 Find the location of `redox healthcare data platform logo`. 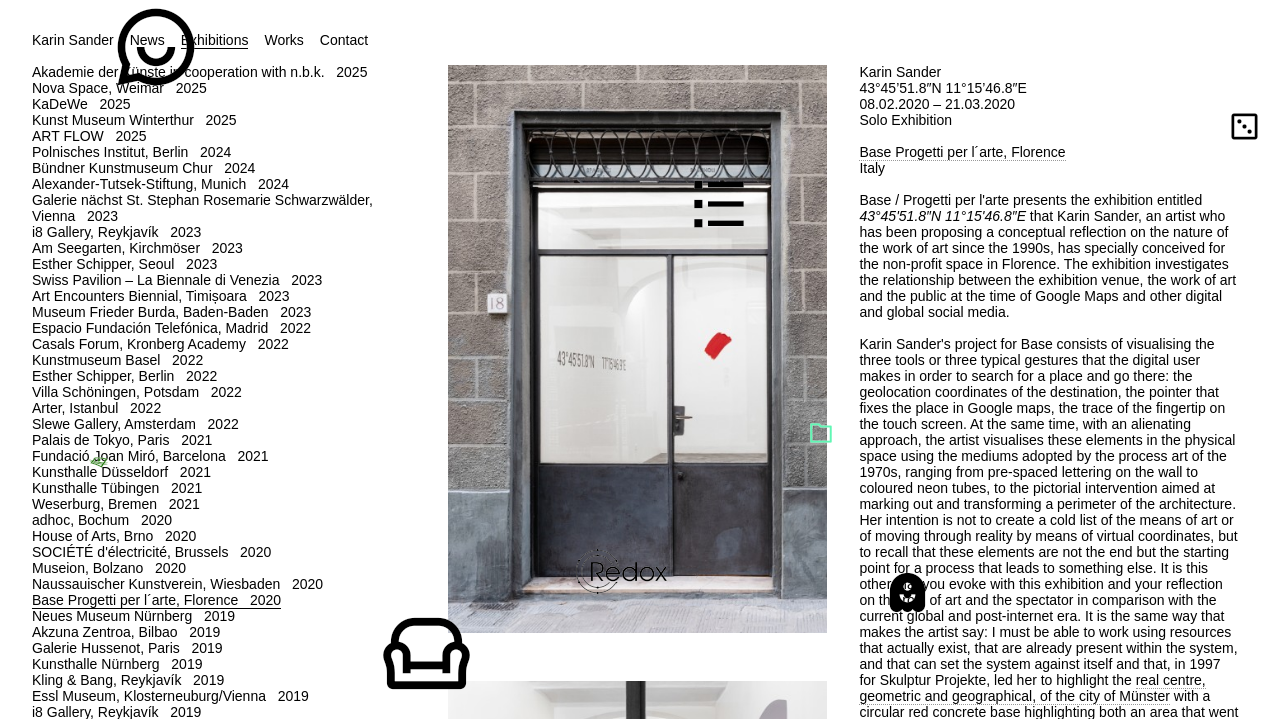

redox healthcare data platform logo is located at coordinates (621, 571).